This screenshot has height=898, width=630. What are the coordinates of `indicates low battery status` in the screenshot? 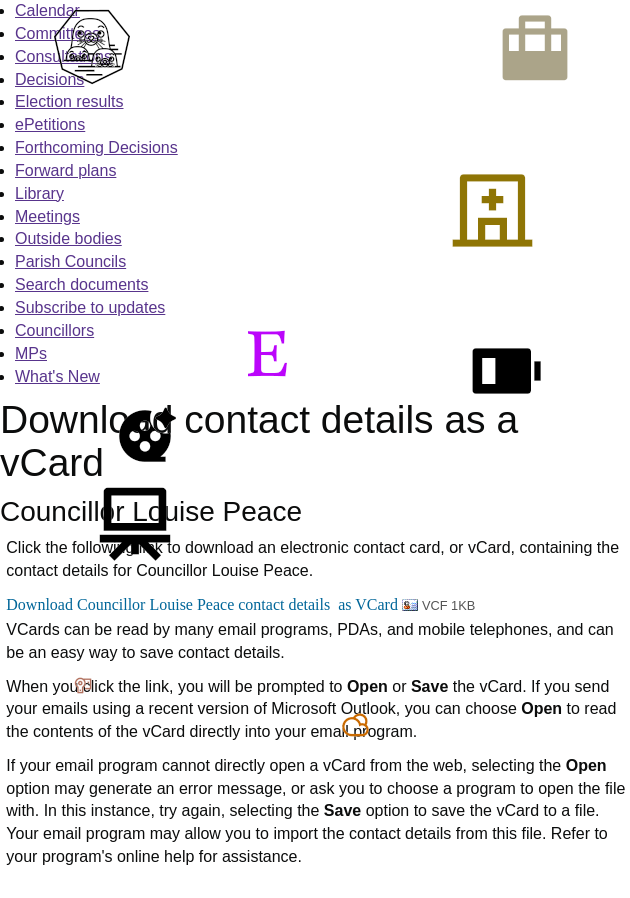 It's located at (505, 371).